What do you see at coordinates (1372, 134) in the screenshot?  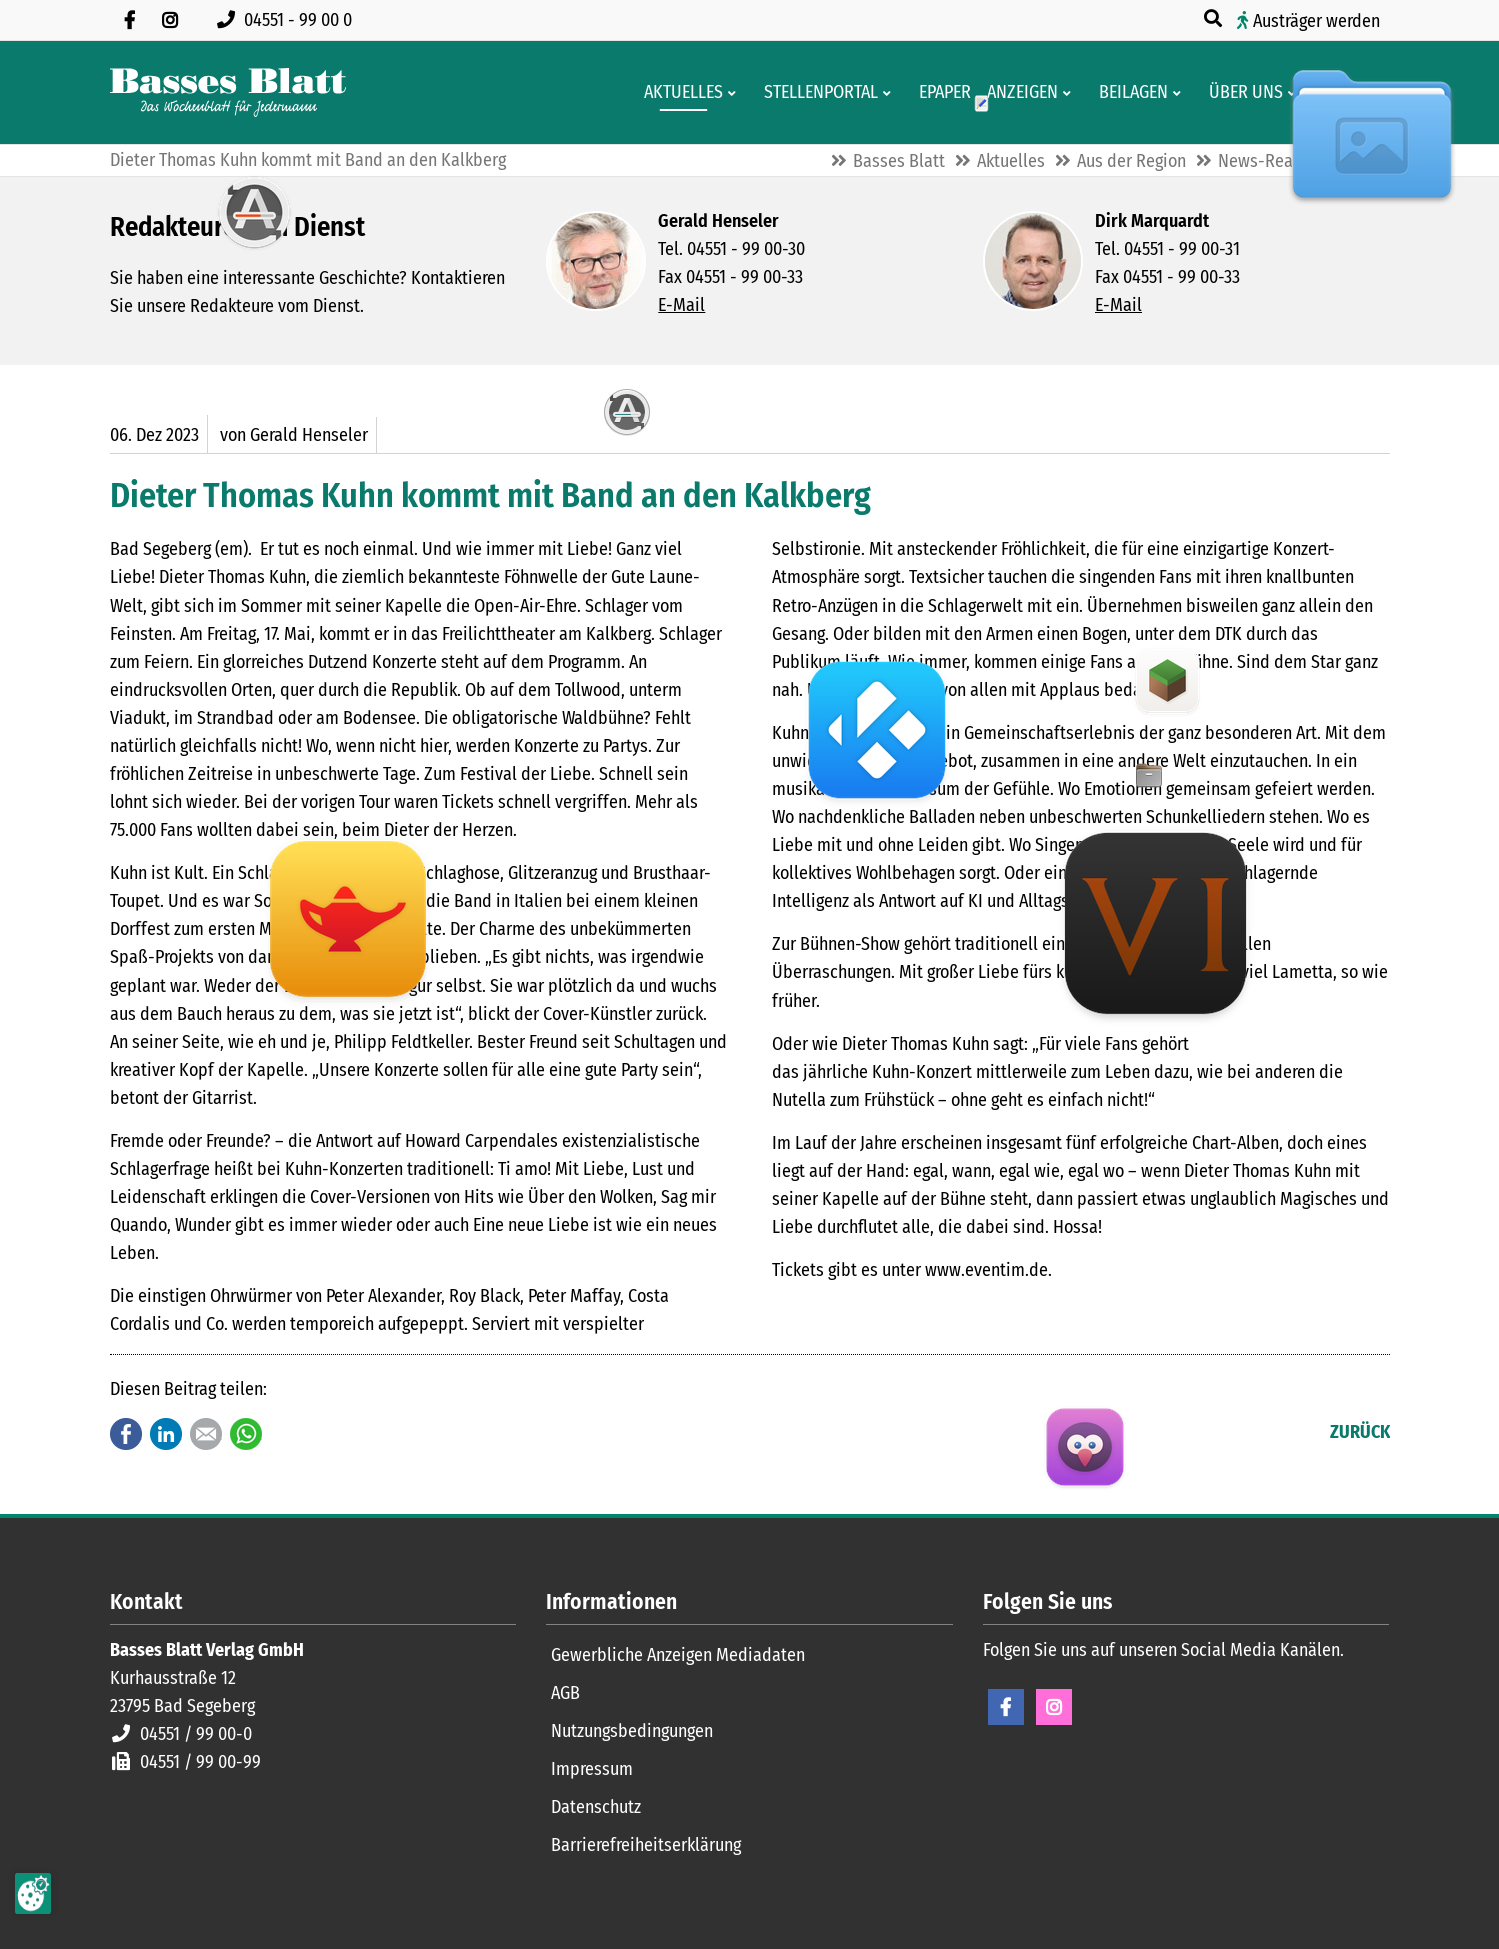 I see `open your pictures folder` at bounding box center [1372, 134].